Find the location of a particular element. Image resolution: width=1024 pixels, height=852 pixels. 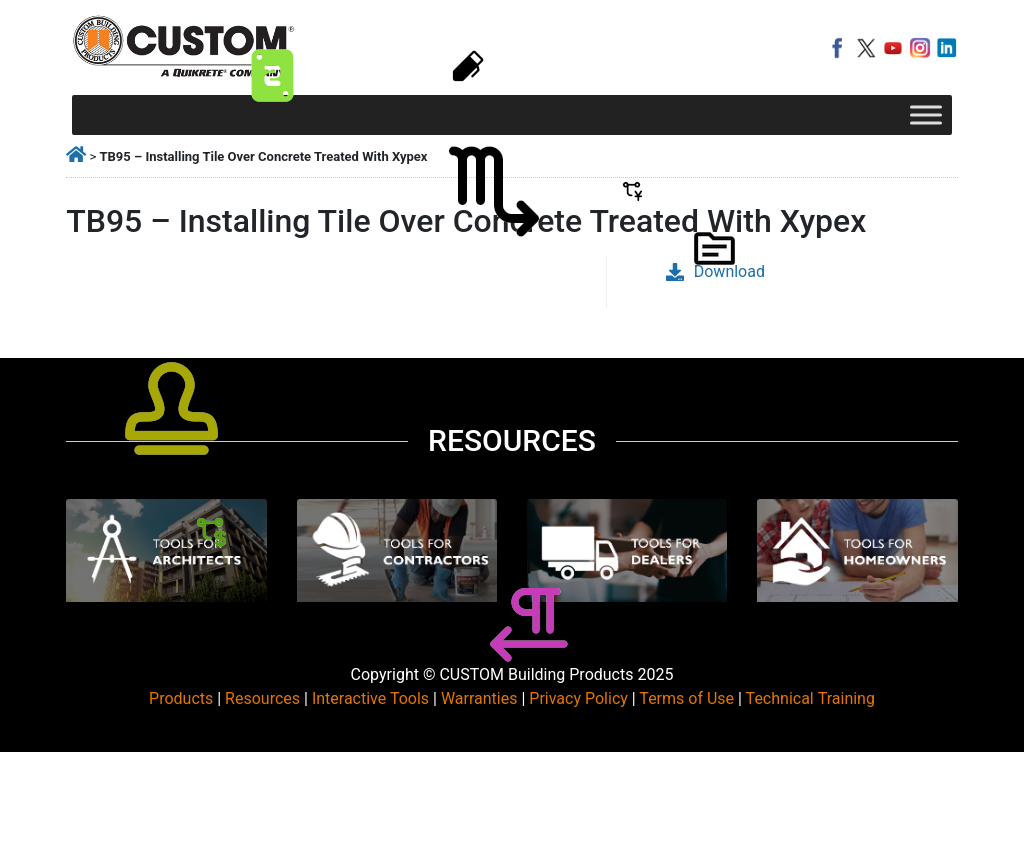

a playing card showing the number 2 is located at coordinates (272, 75).